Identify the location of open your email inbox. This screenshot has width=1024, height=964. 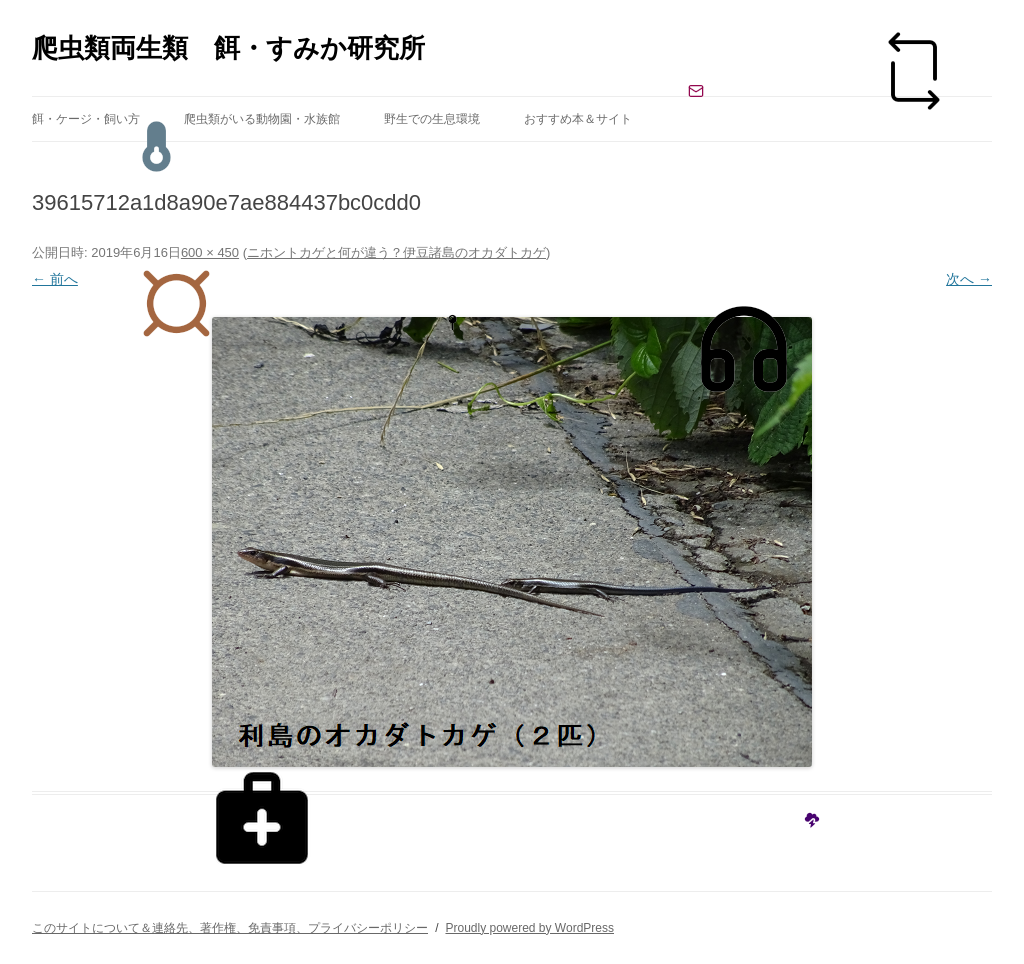
(696, 91).